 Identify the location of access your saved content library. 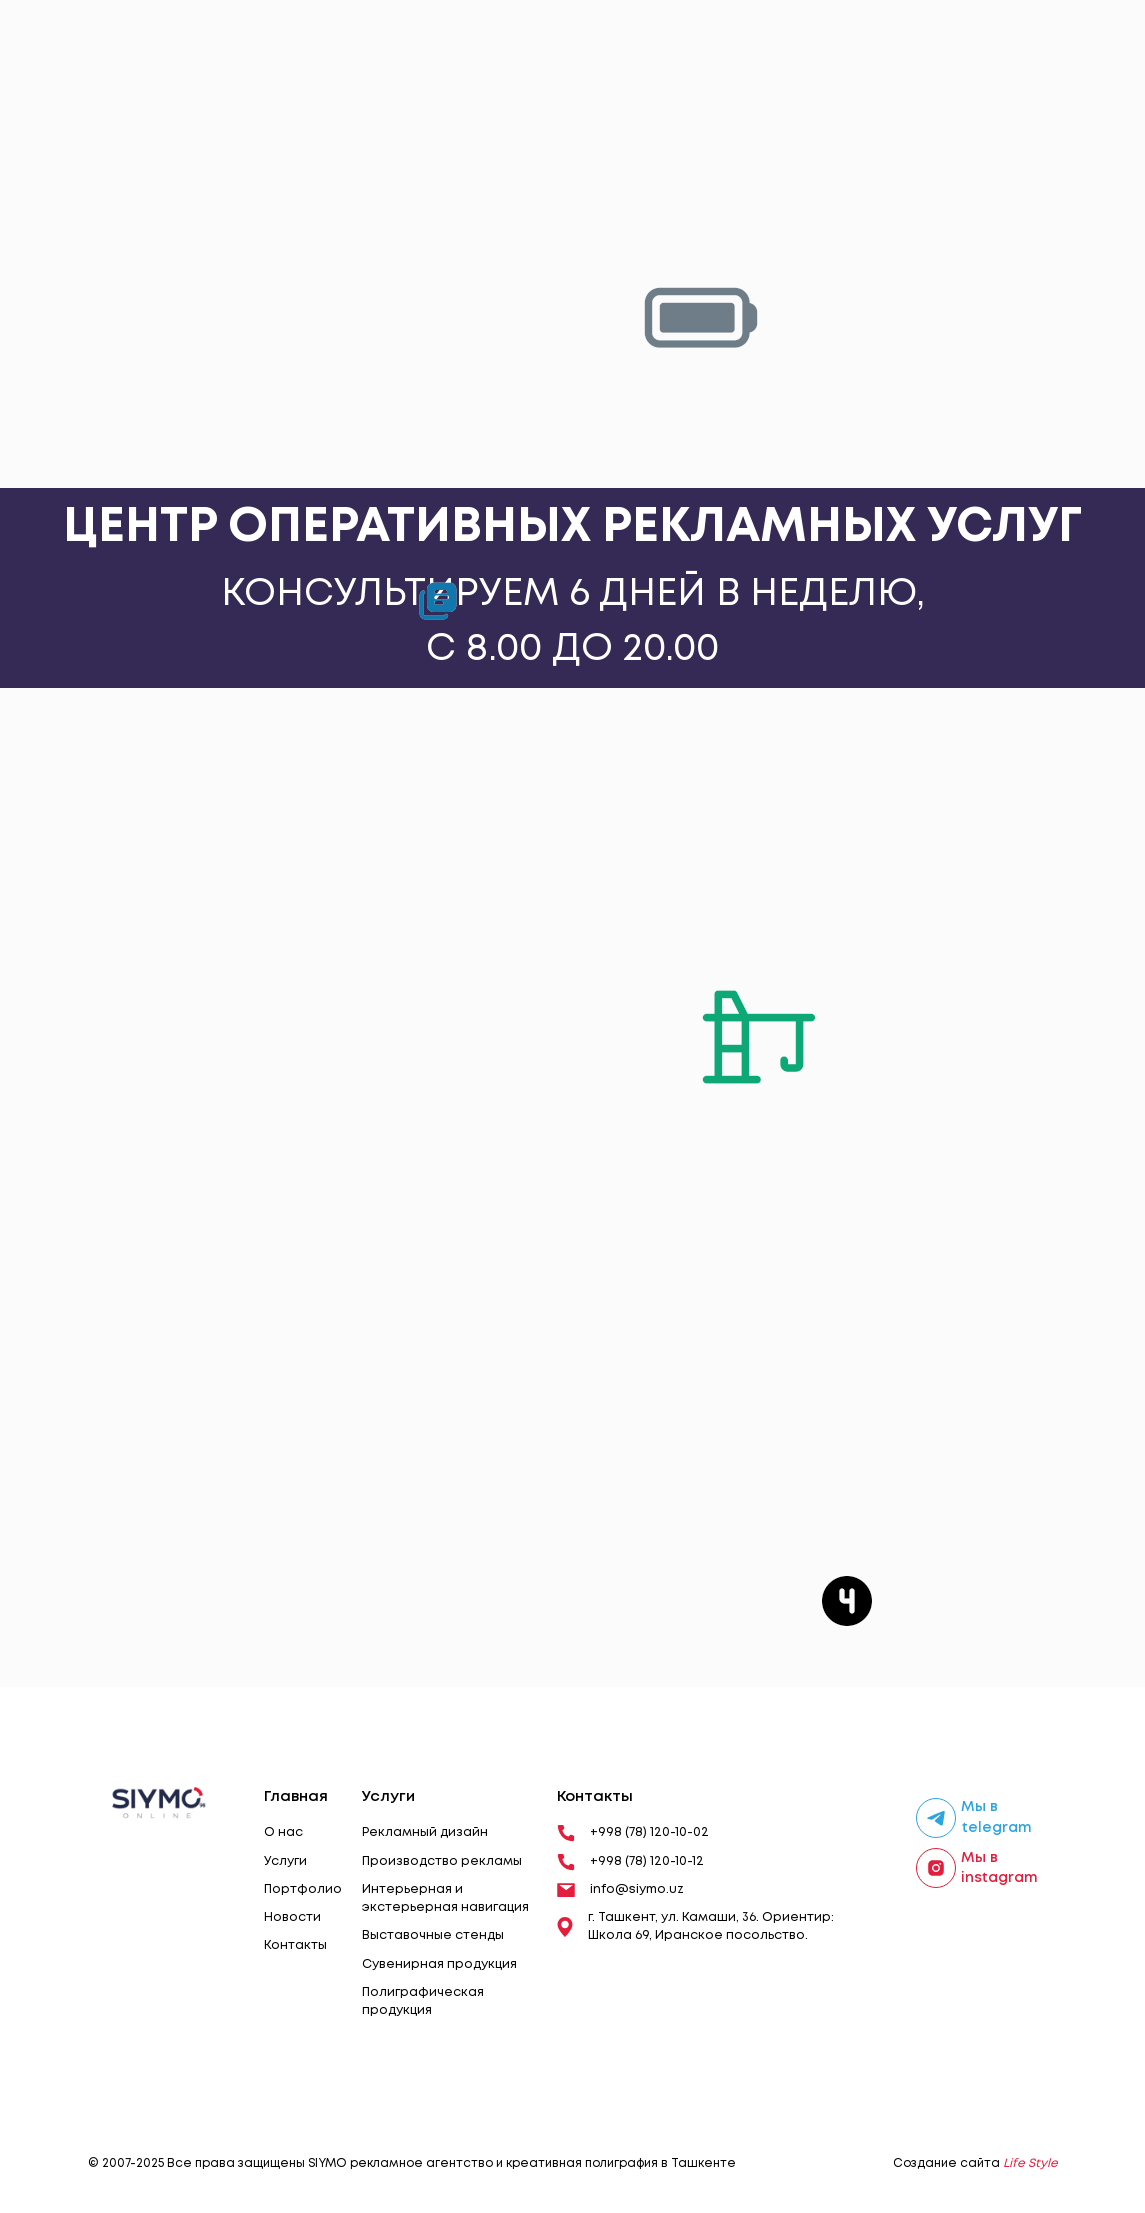
(438, 601).